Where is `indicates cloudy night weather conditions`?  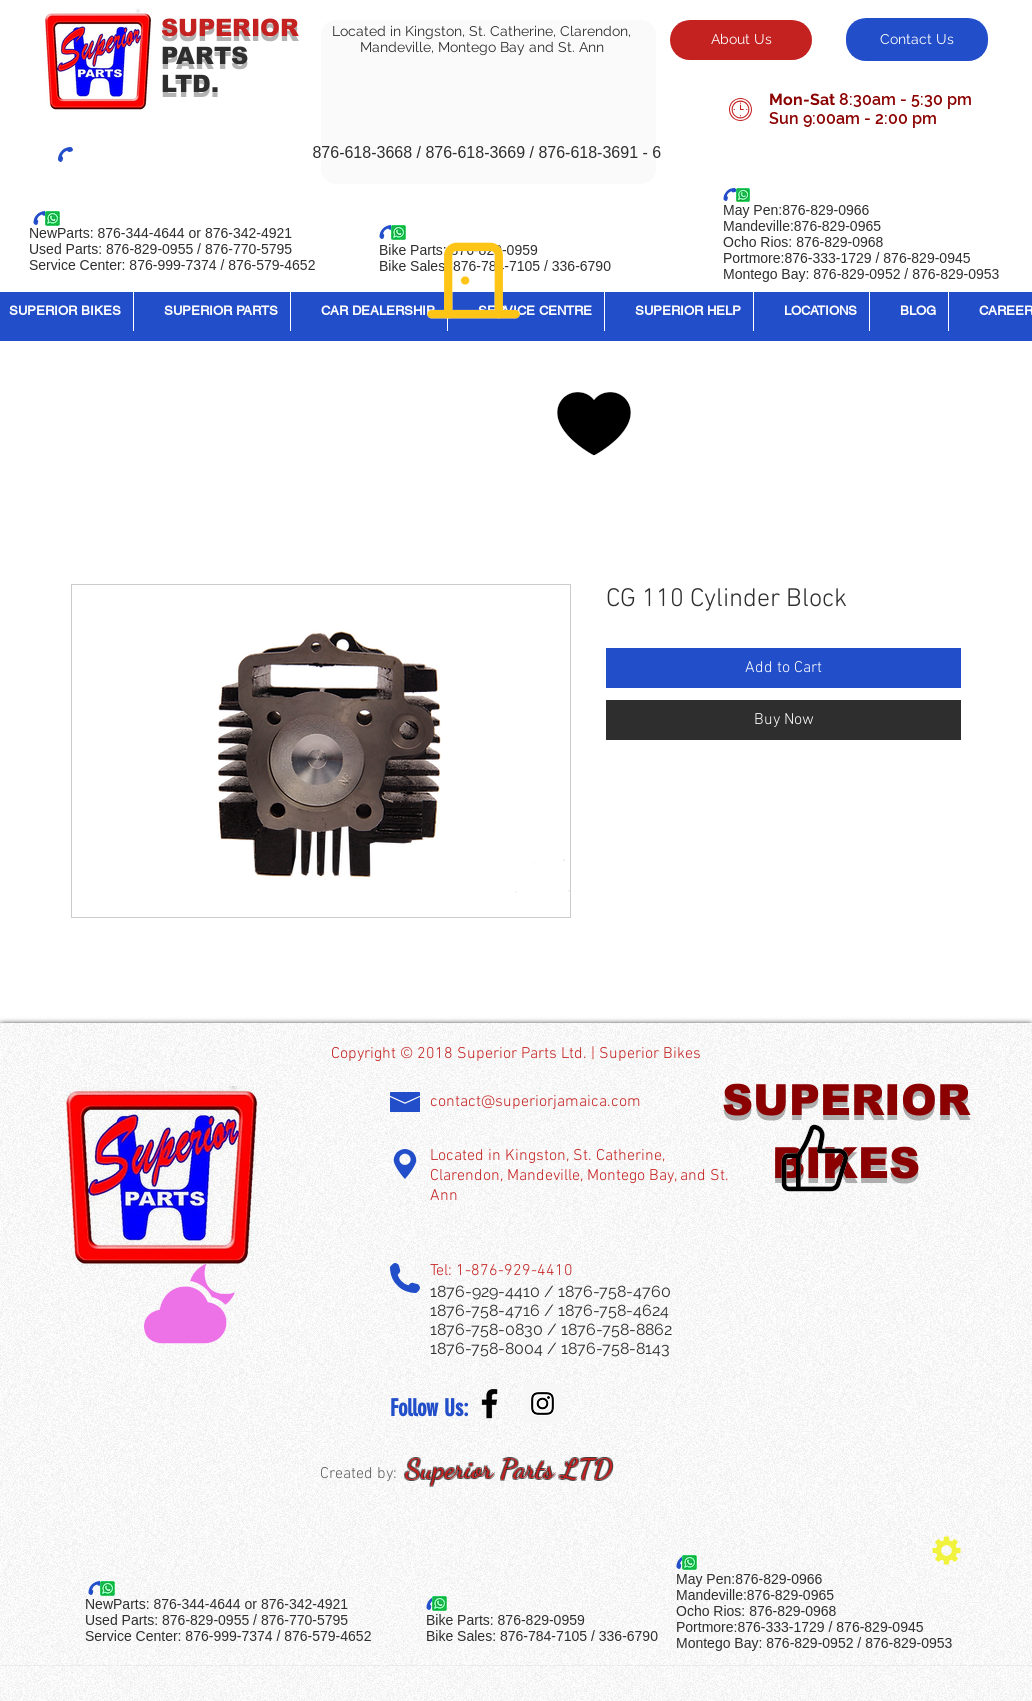
indicates cloudy night weather conditions is located at coordinates (189, 1303).